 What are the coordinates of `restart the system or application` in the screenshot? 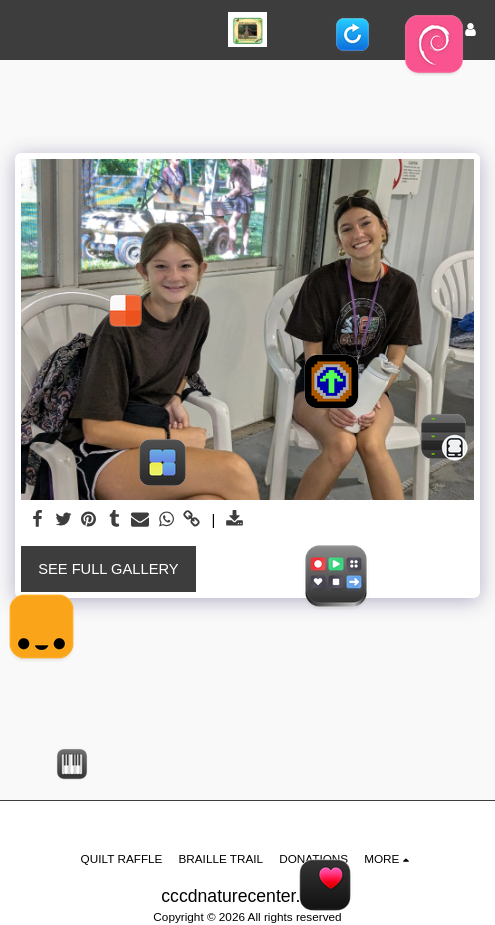 It's located at (352, 34).